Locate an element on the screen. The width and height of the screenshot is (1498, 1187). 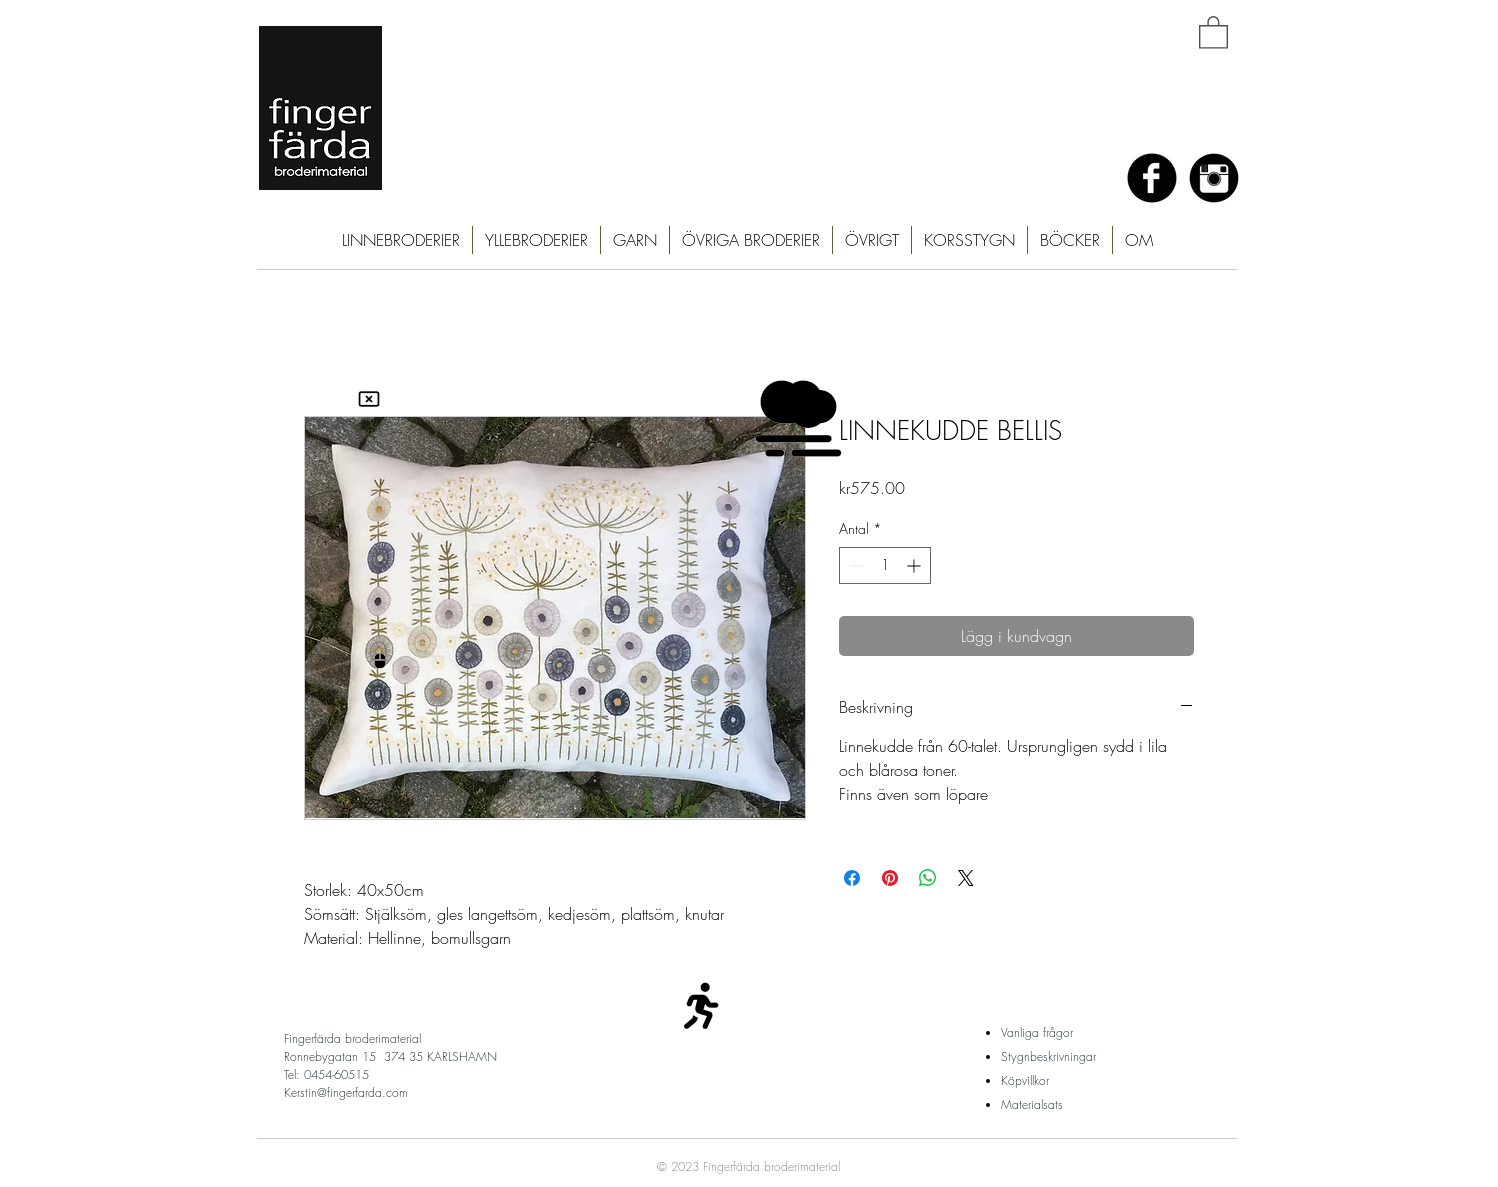
mouse input device indicator is located at coordinates (380, 661).